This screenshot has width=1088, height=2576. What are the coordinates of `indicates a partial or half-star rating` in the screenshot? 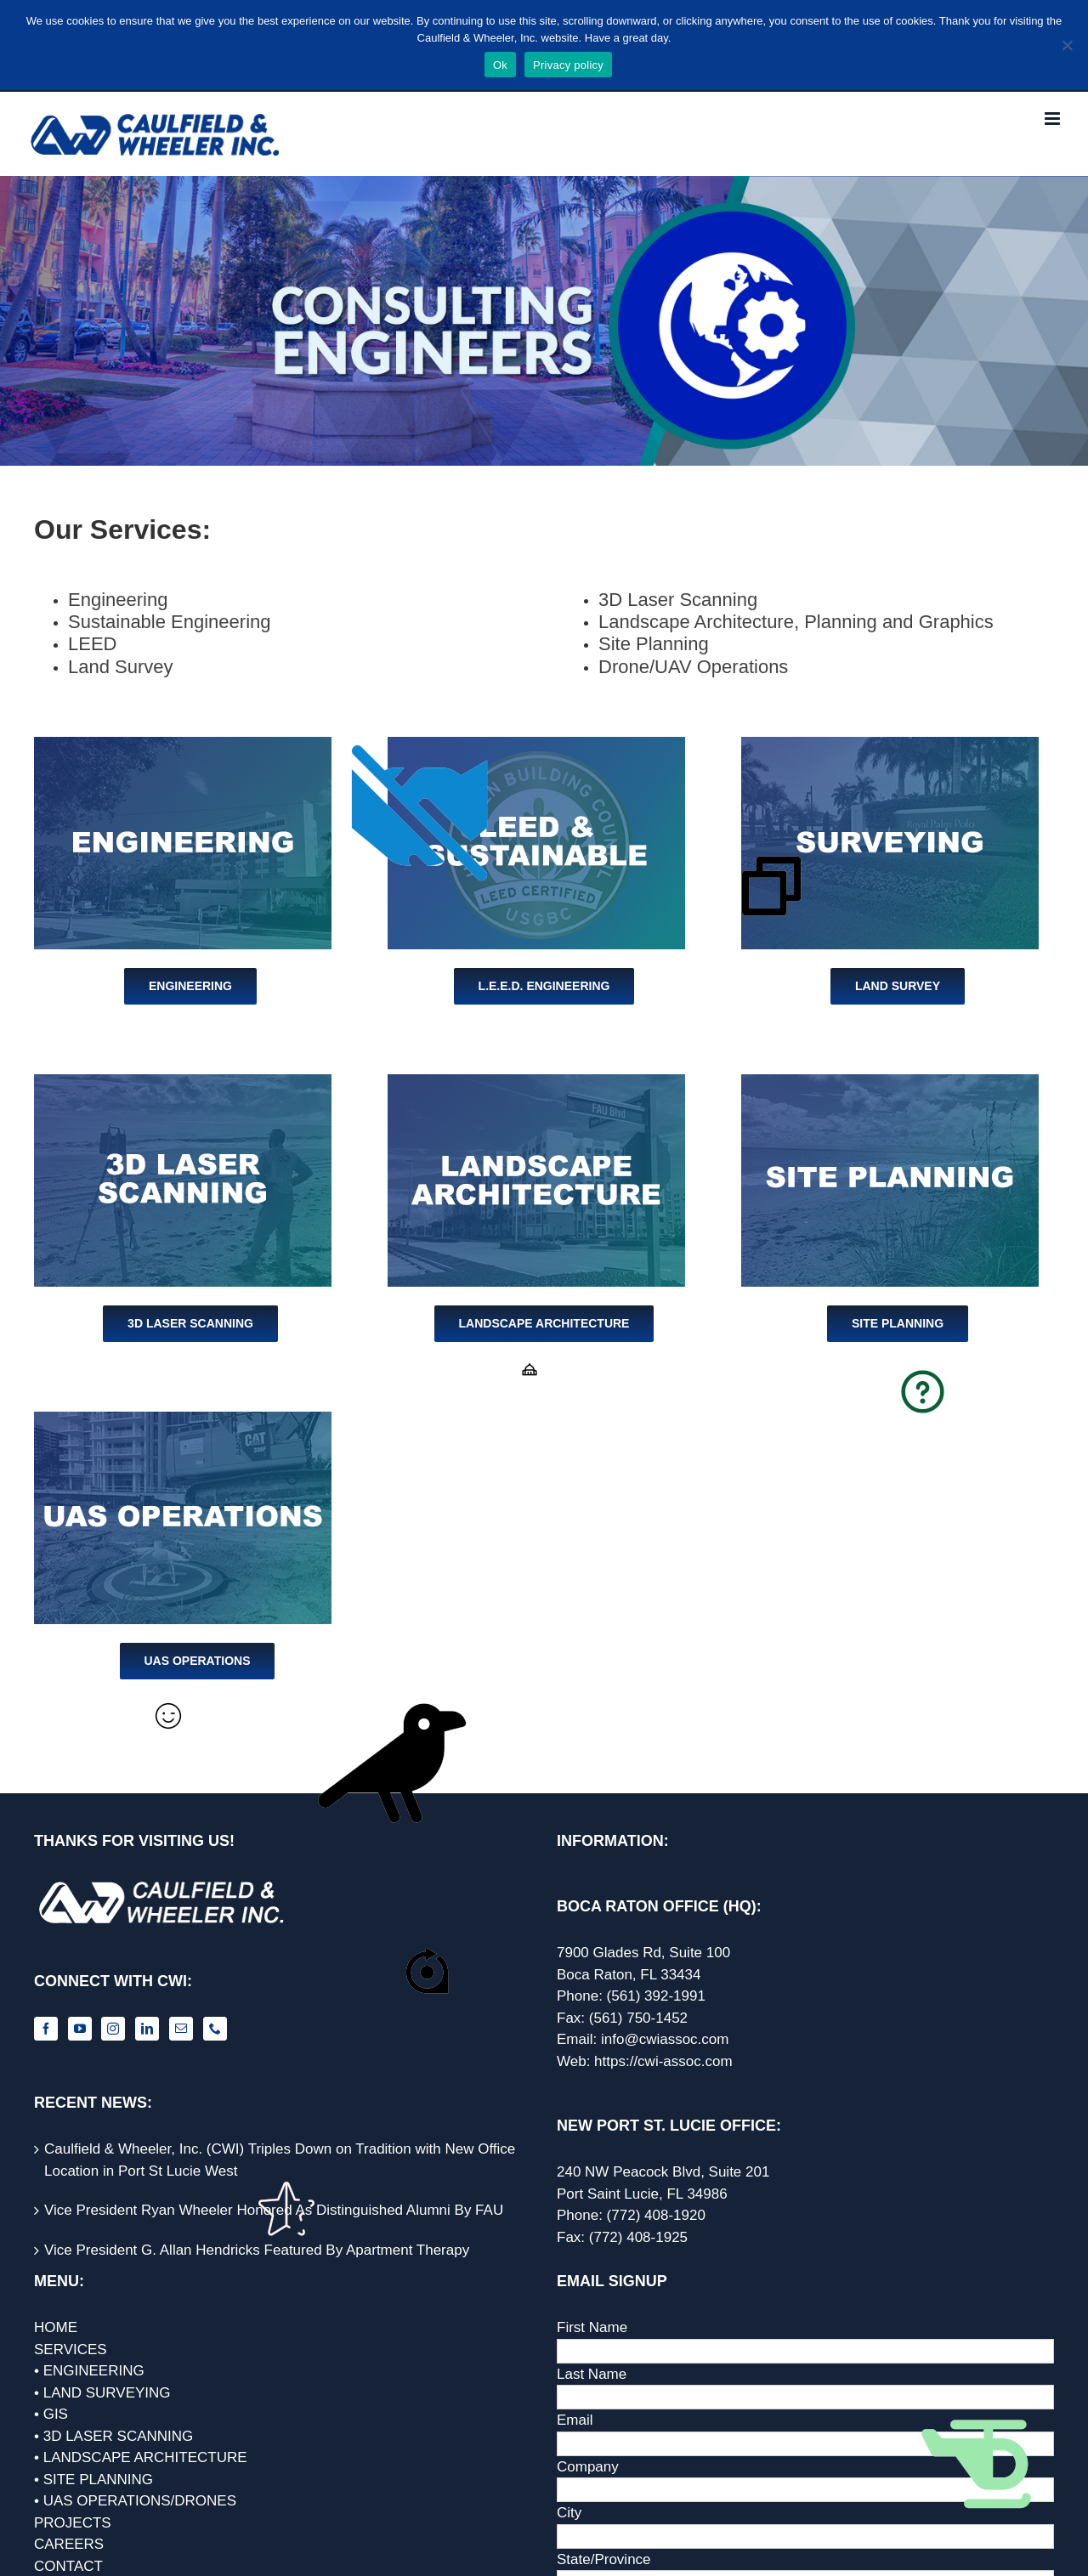 It's located at (286, 2210).